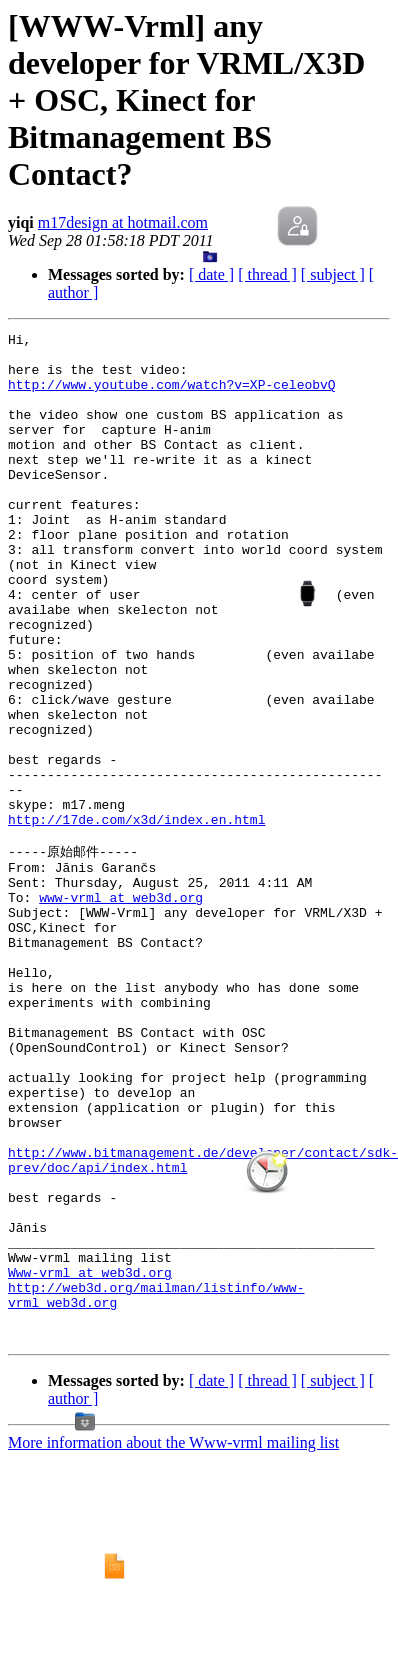 Image resolution: width=398 pixels, height=1659 pixels. I want to click on apple watch series 8 device icon, so click(307, 593).